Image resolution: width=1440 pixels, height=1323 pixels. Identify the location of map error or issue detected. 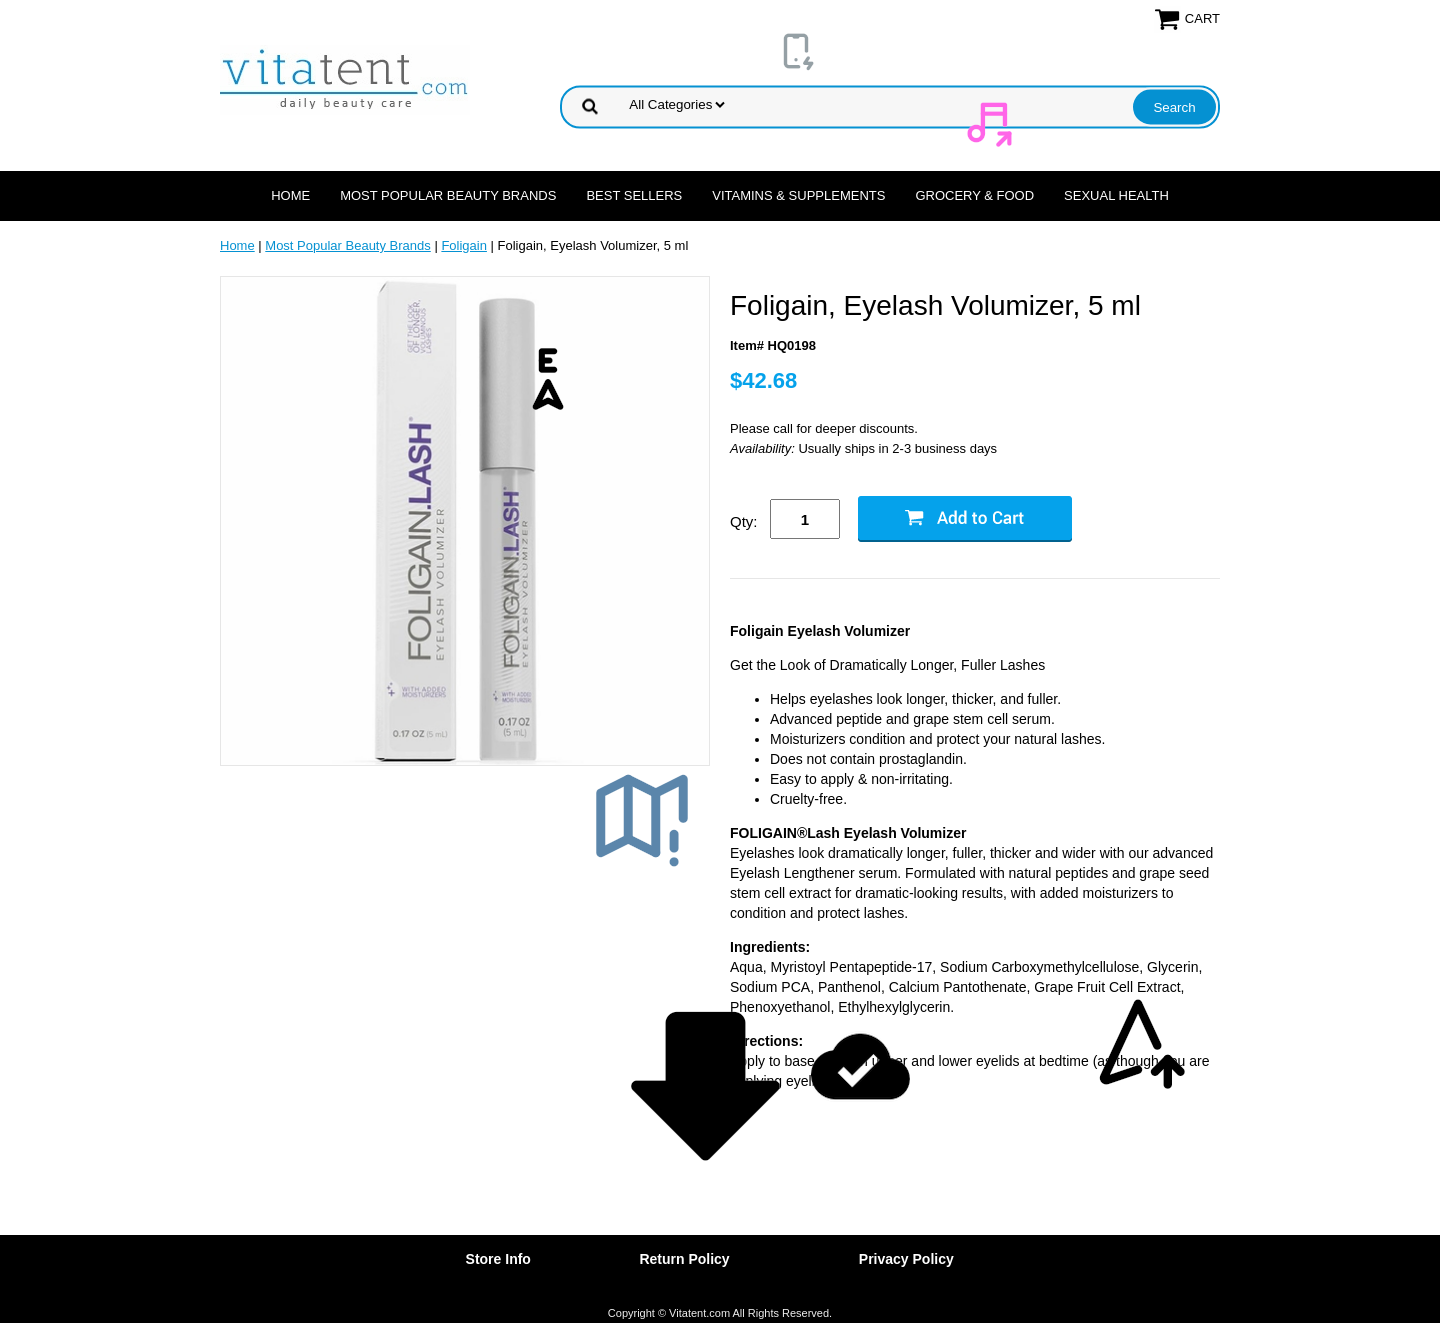
(642, 816).